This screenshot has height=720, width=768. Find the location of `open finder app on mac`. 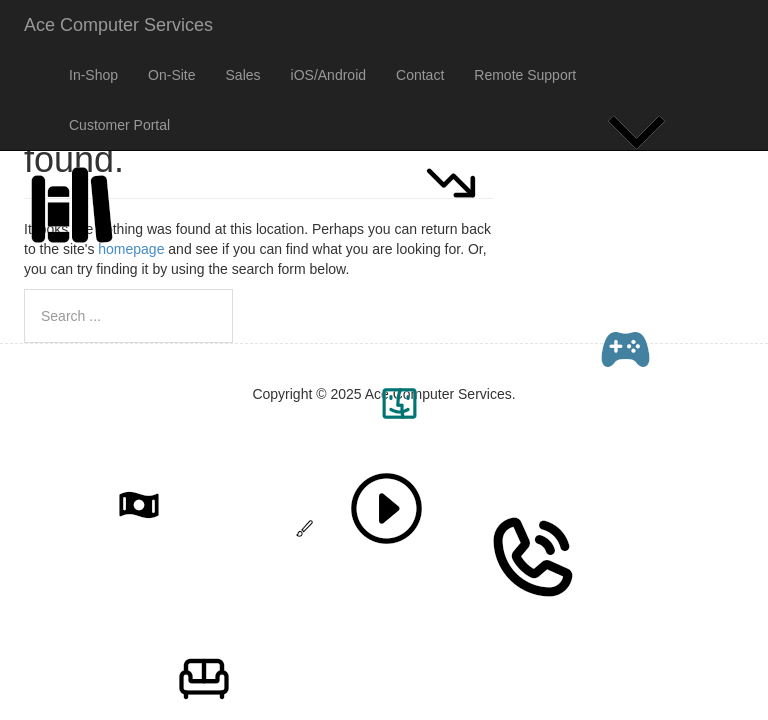

open finder app on mac is located at coordinates (399, 403).